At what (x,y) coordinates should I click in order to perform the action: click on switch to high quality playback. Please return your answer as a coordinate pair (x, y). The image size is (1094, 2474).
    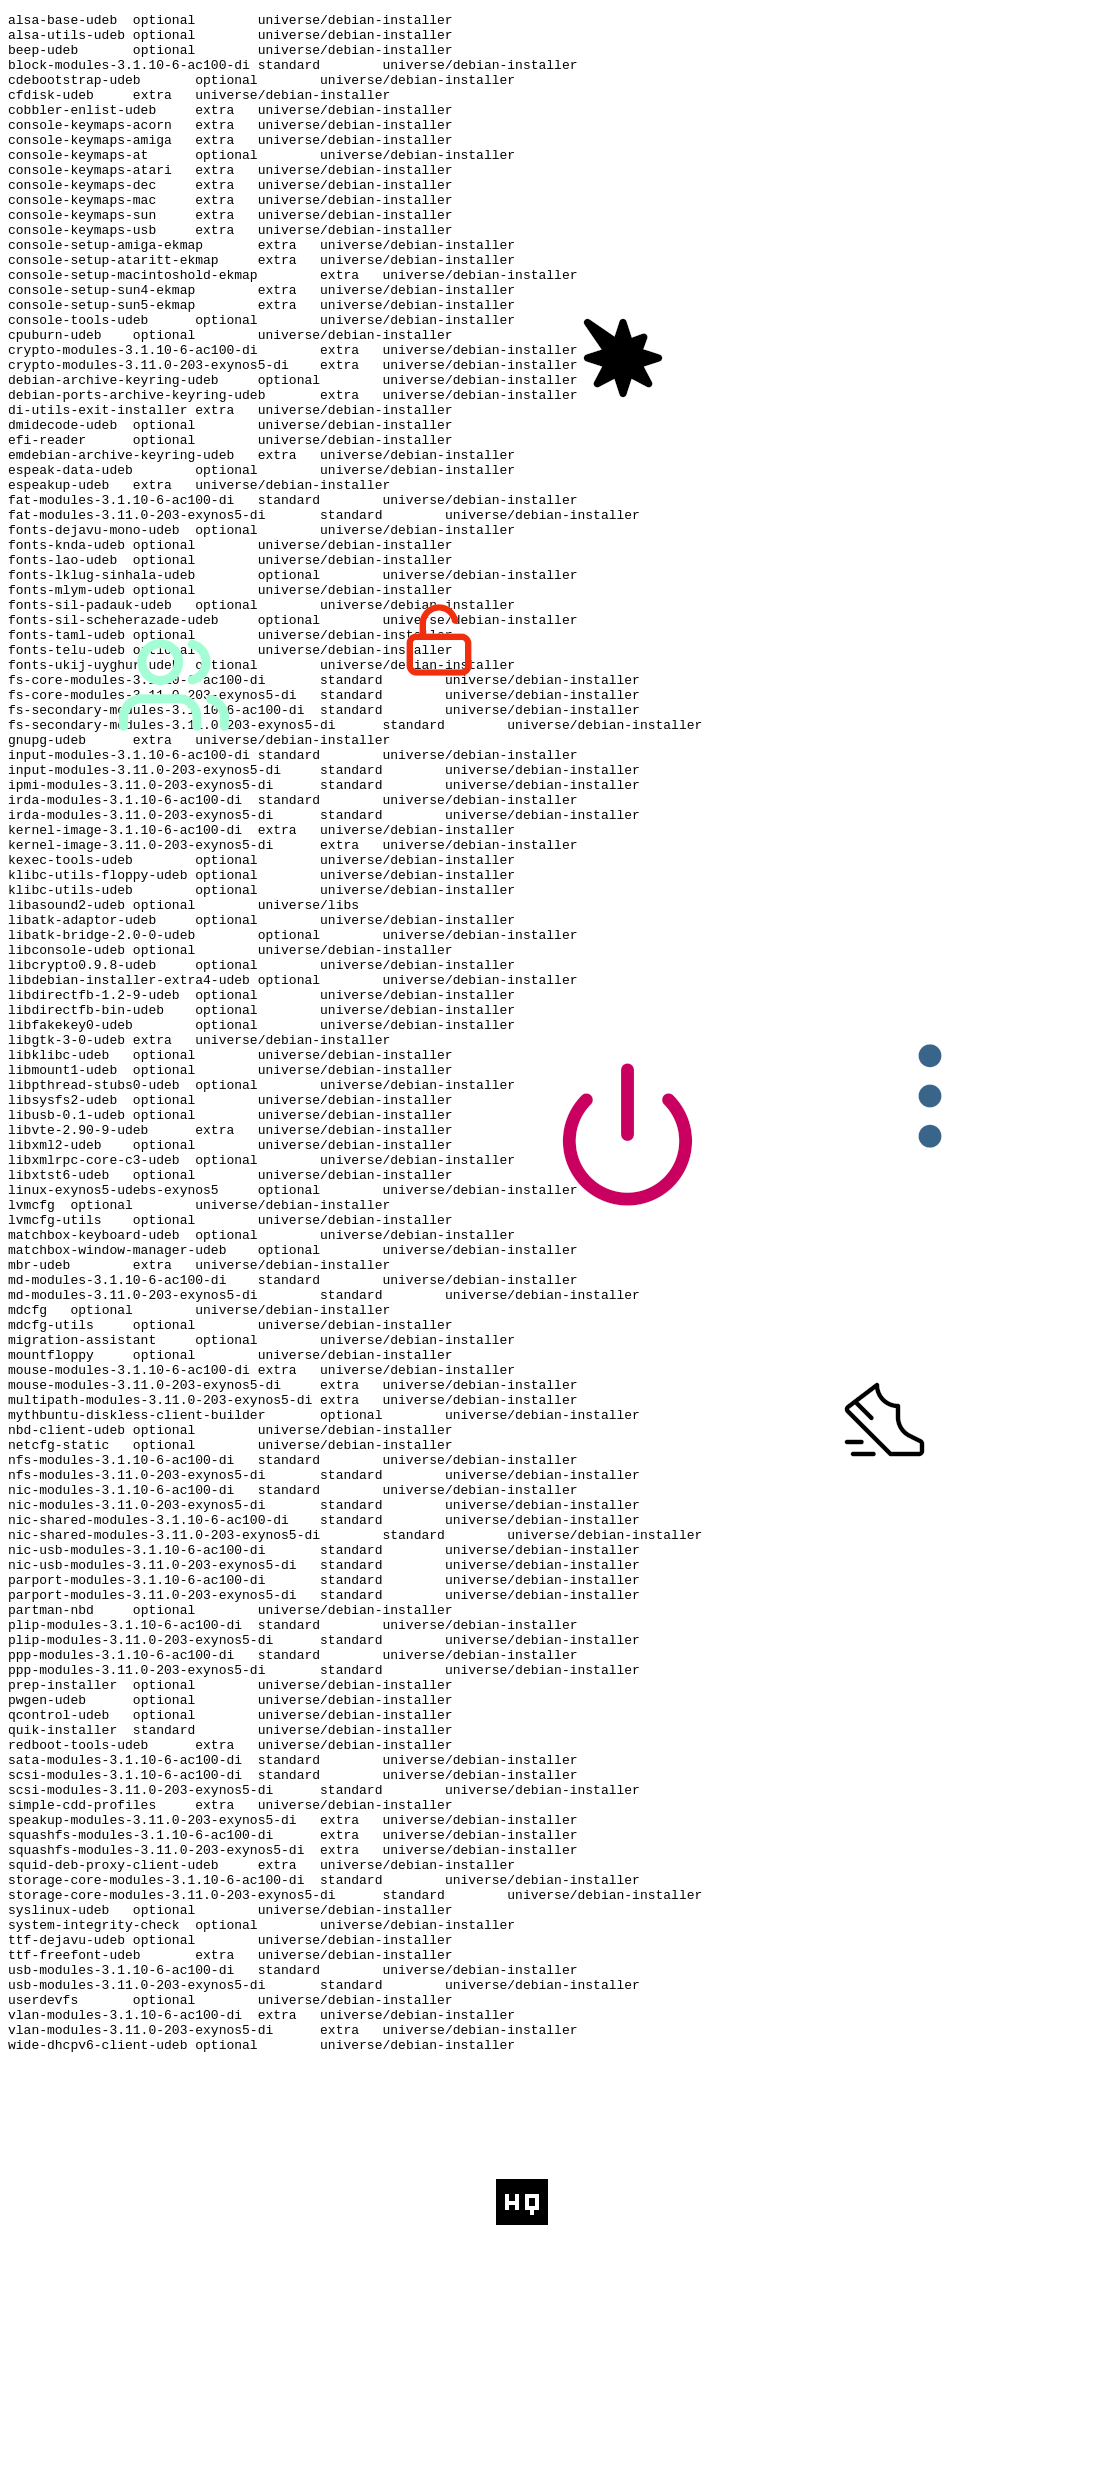
    Looking at the image, I should click on (522, 2202).